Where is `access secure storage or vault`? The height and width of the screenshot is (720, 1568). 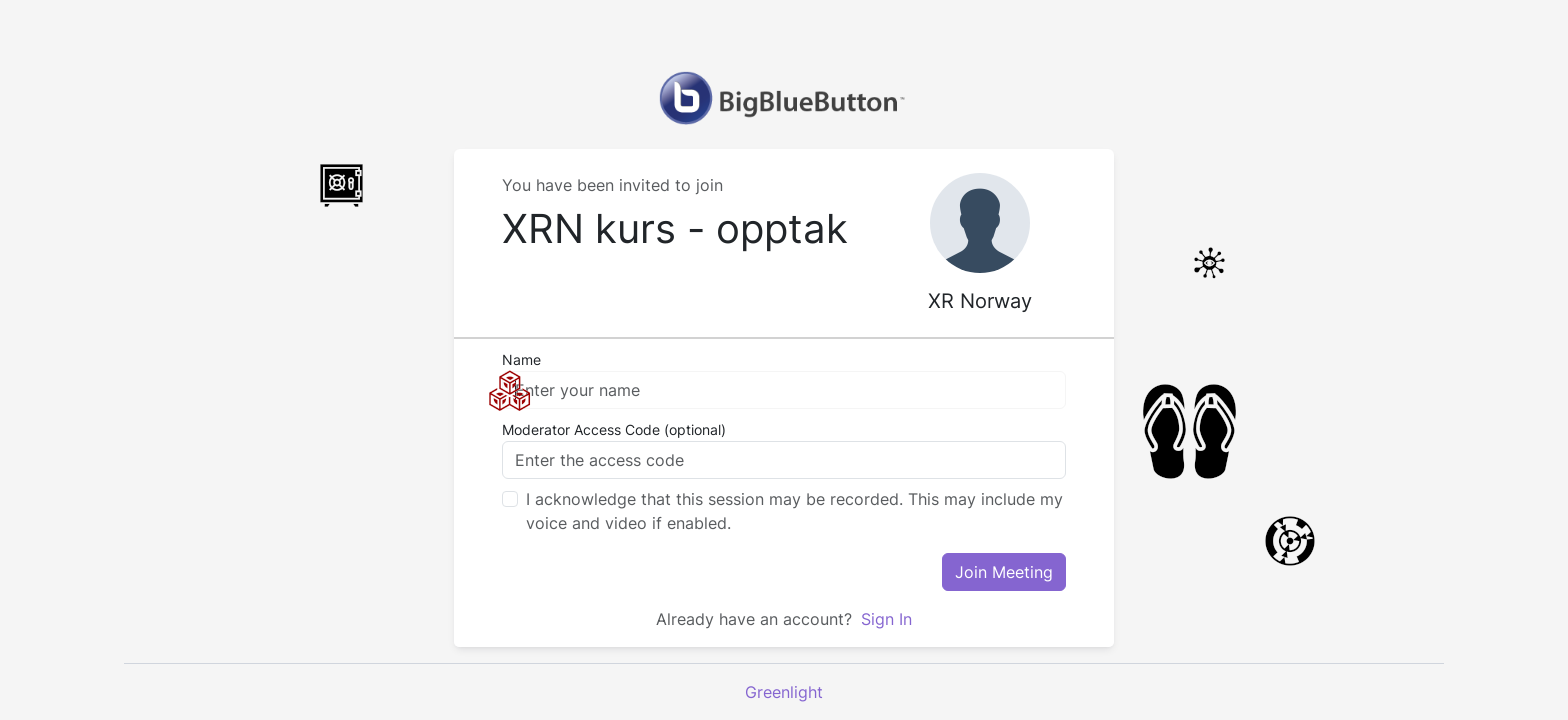
access secure storage or vault is located at coordinates (341, 185).